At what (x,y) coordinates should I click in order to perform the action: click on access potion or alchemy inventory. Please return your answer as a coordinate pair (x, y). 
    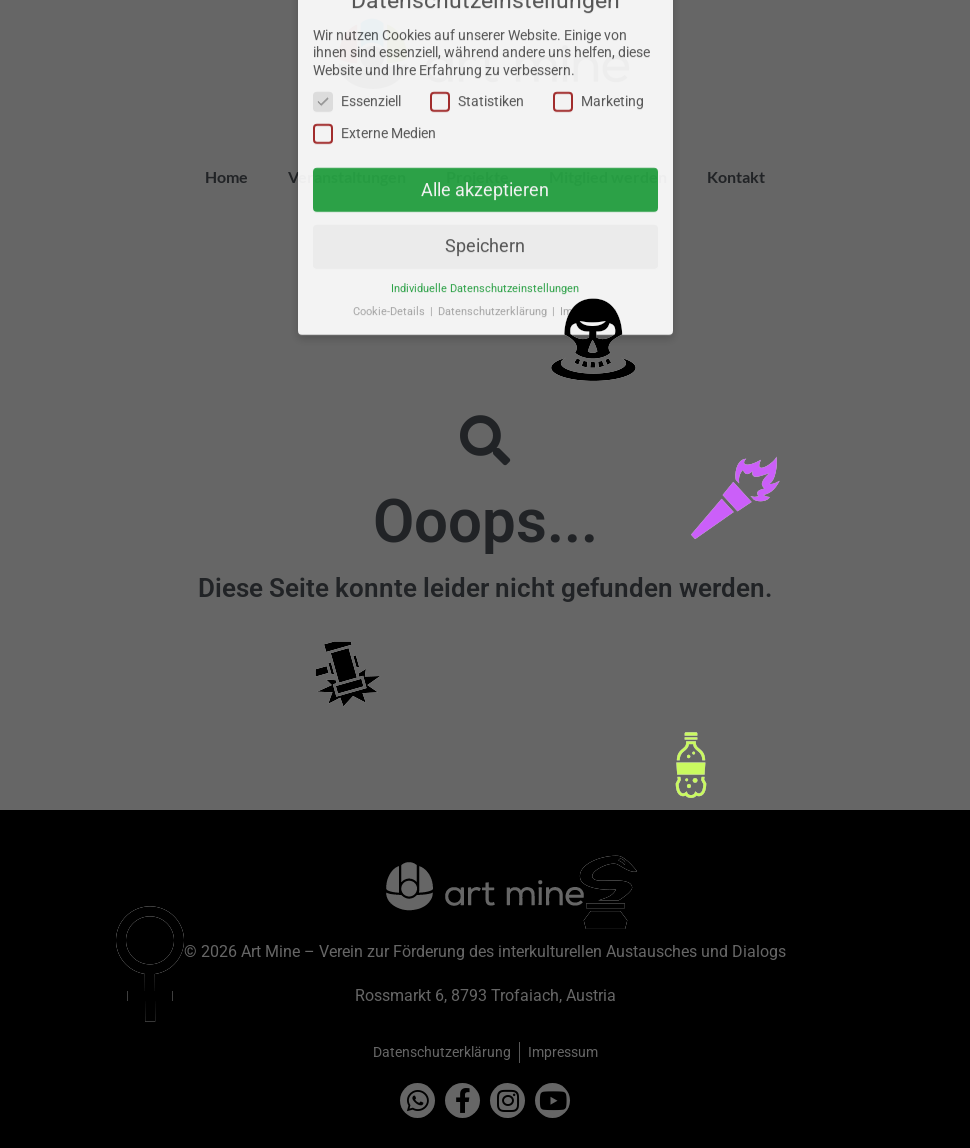
    Looking at the image, I should click on (605, 891).